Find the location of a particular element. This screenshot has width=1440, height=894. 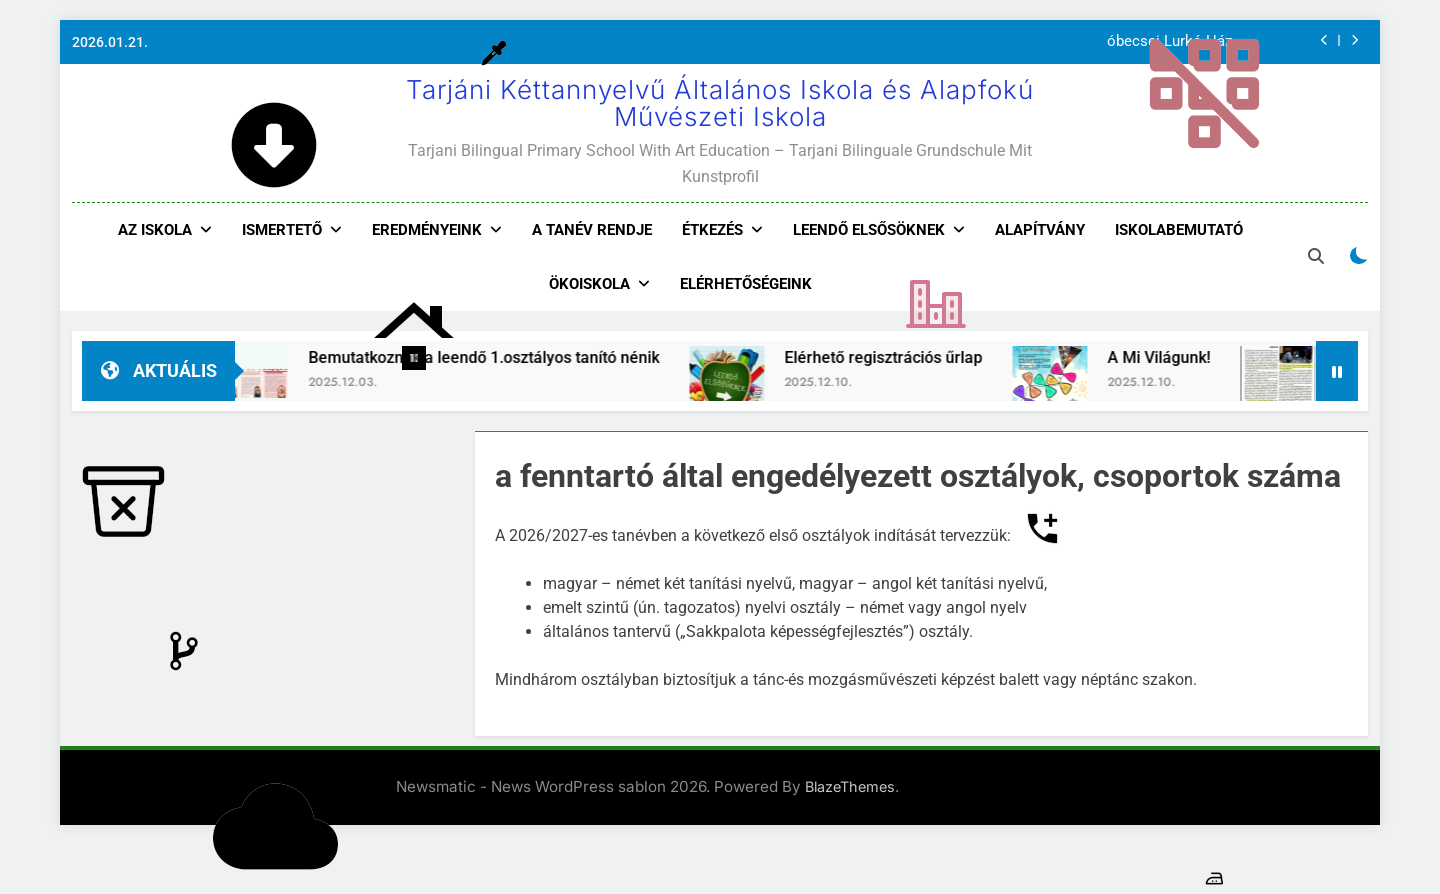

add a new contact to your phone is located at coordinates (1042, 528).